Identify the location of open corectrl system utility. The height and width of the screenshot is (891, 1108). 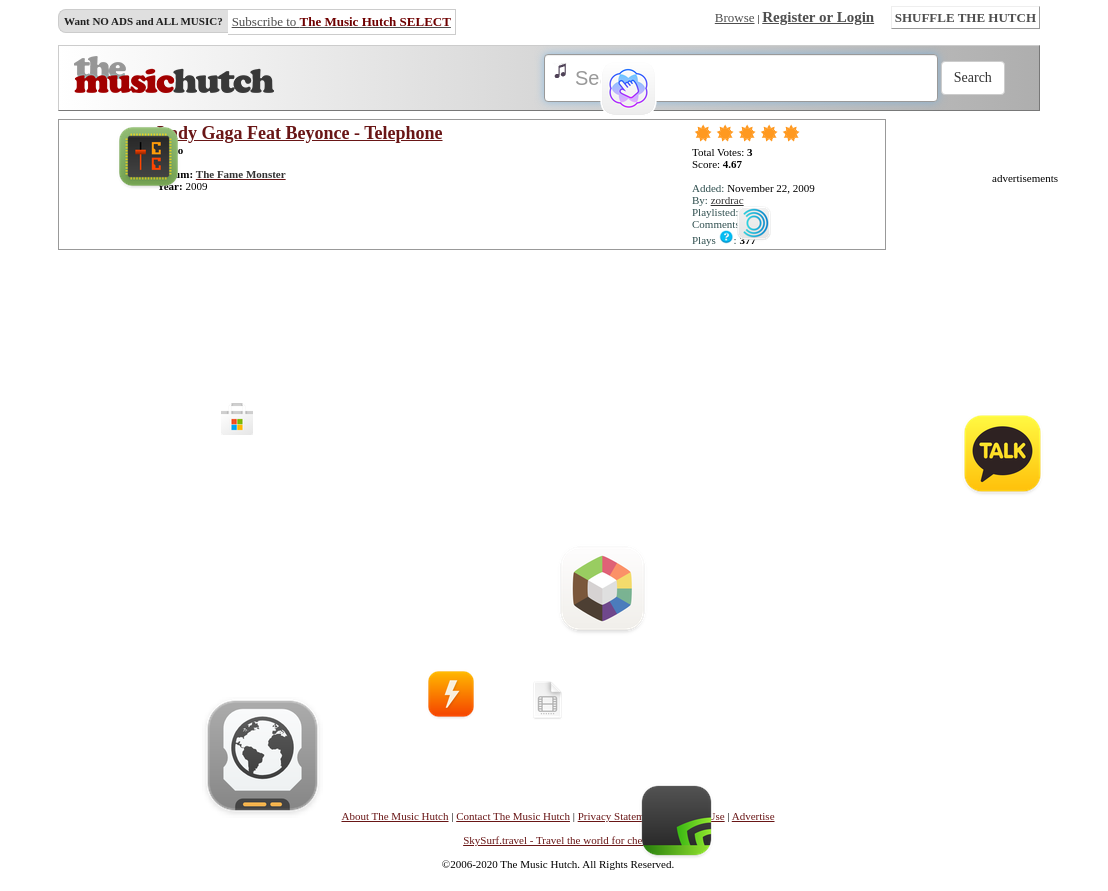
(148, 156).